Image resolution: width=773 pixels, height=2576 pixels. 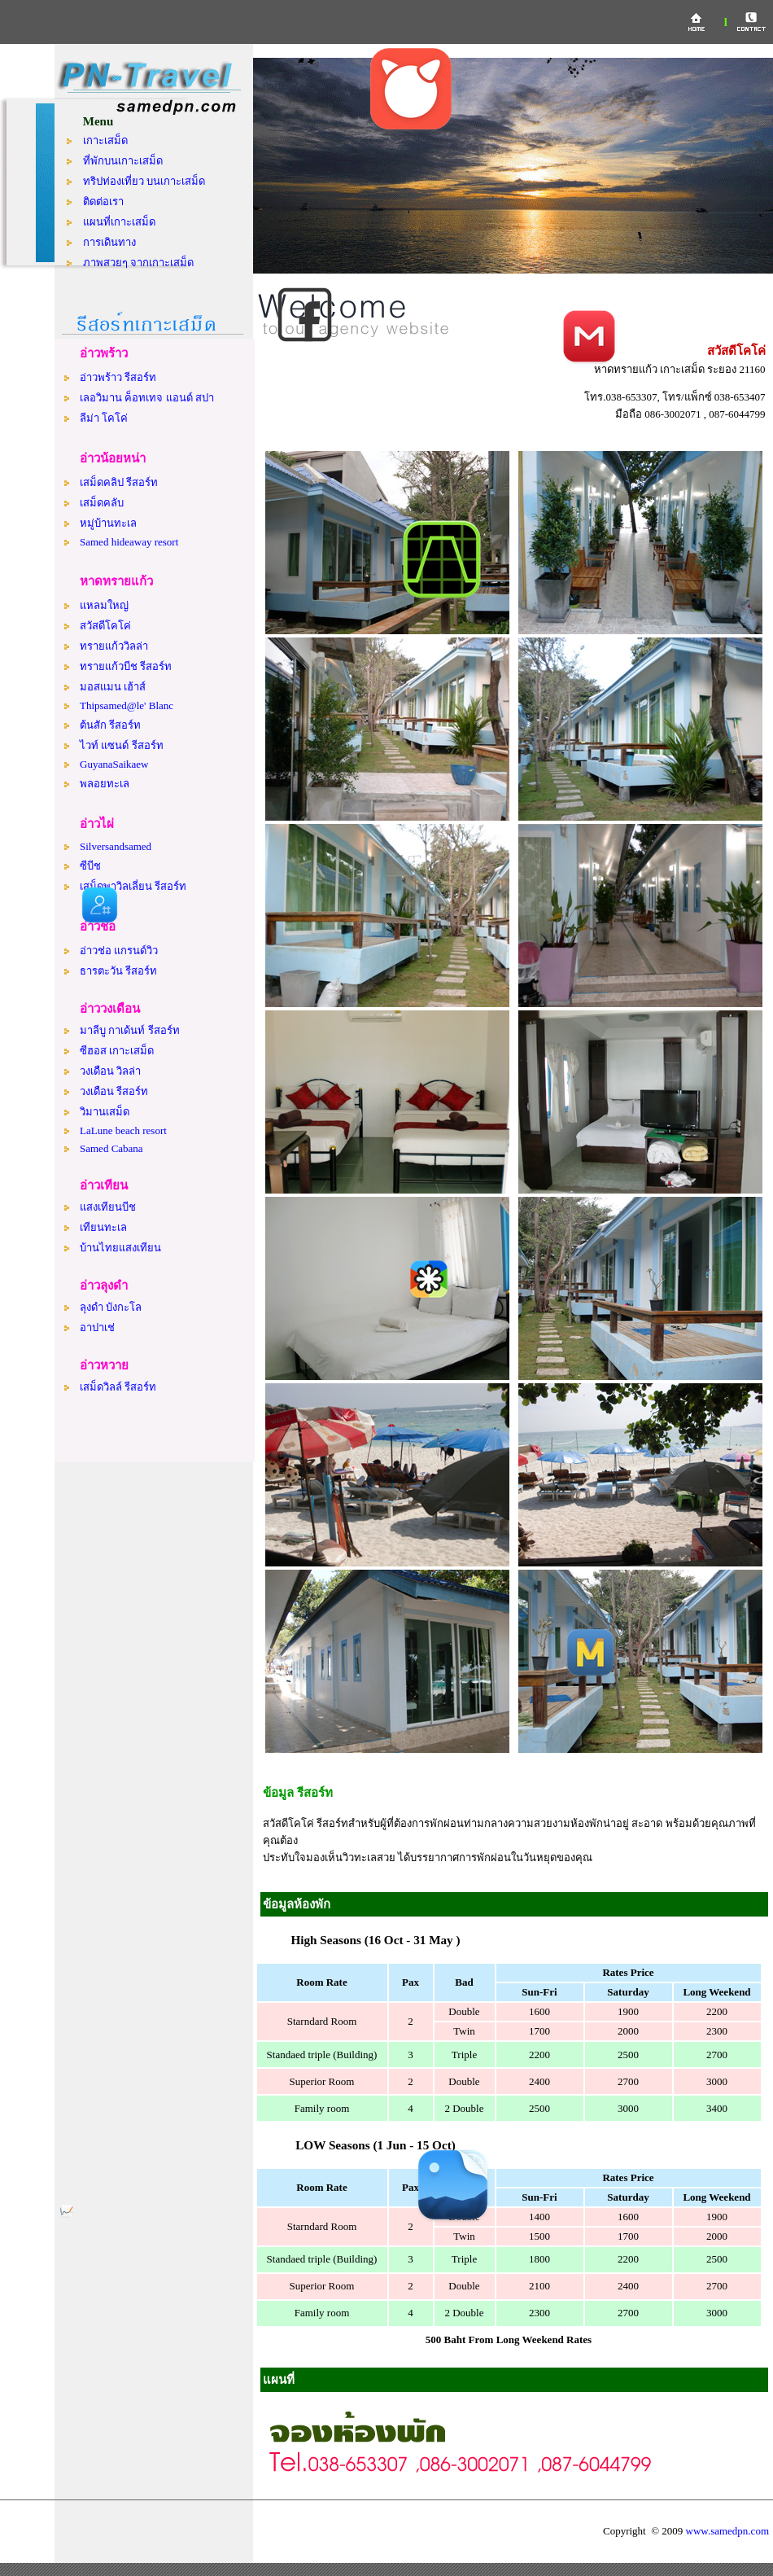 What do you see at coordinates (452, 2184) in the screenshot?
I see `open wallpaper settings` at bounding box center [452, 2184].